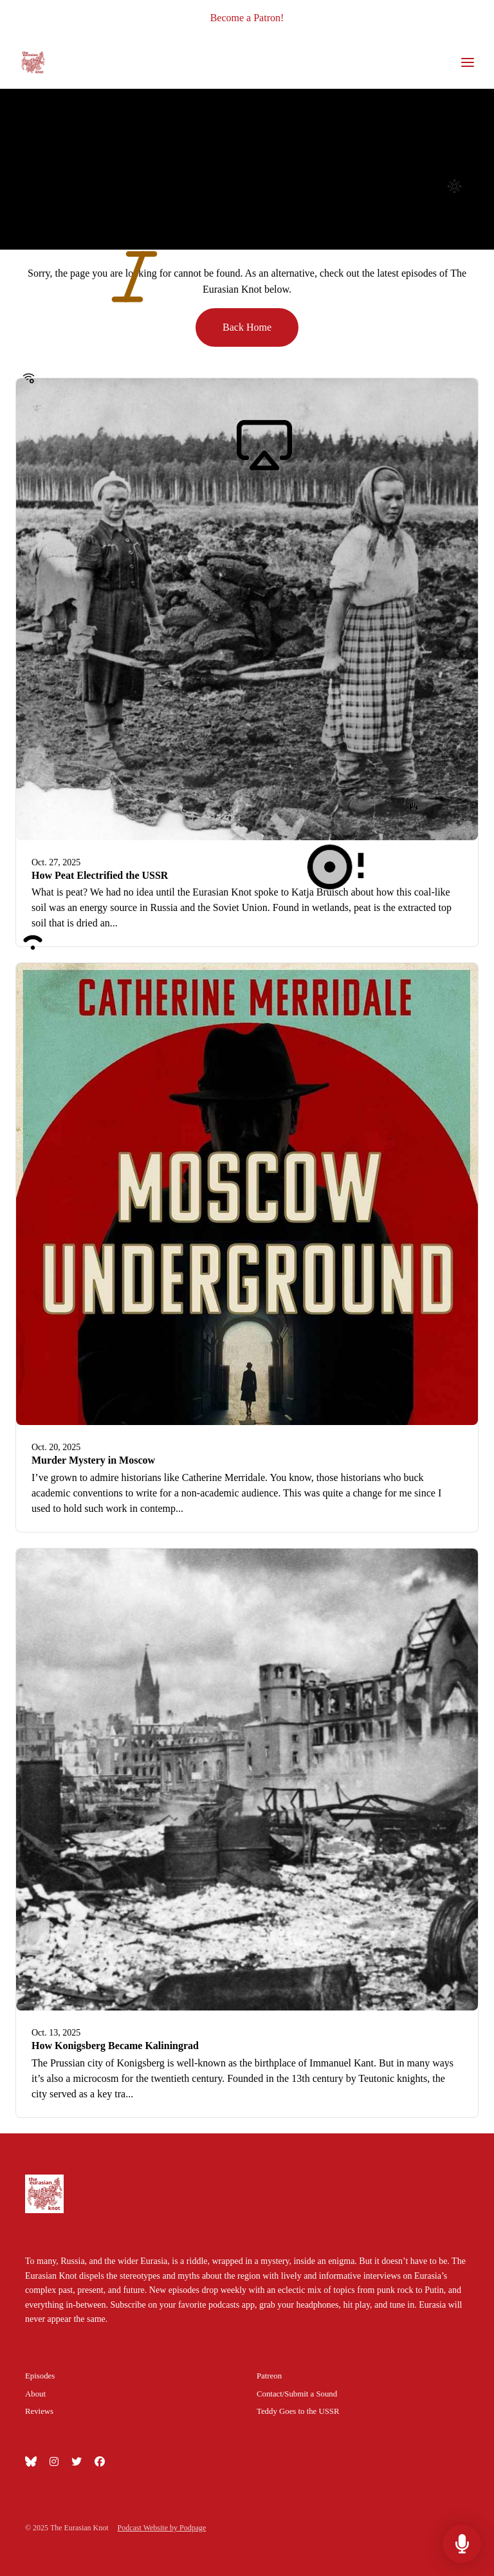  I want to click on apply italic formatting to selected text, so click(134, 277).